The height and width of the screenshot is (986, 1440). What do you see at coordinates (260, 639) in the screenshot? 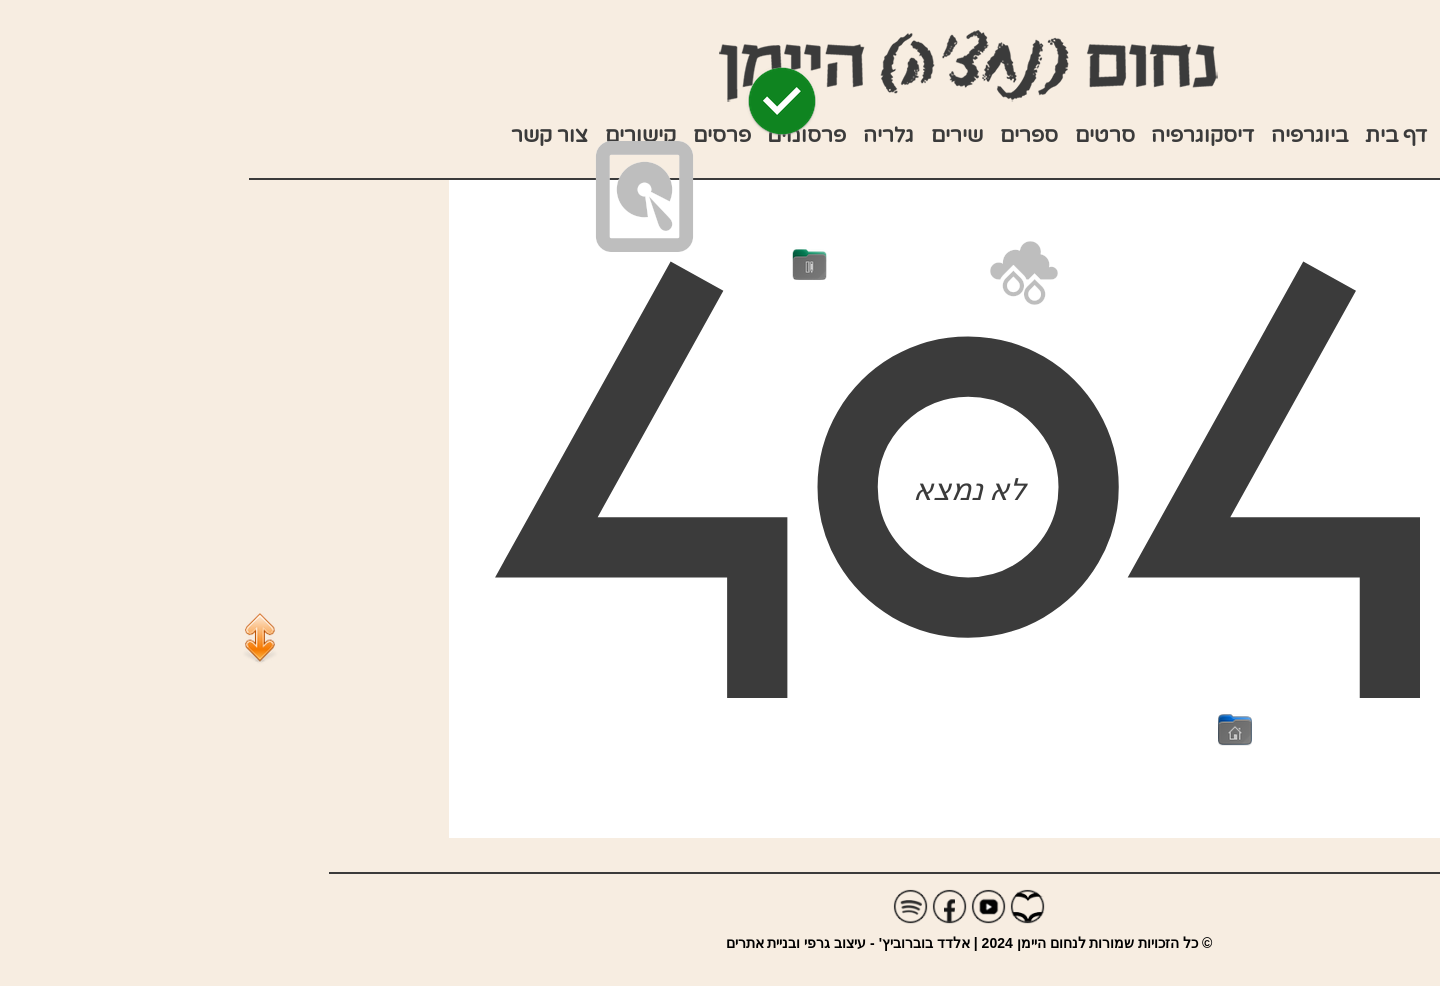
I see `flip object vertically` at bounding box center [260, 639].